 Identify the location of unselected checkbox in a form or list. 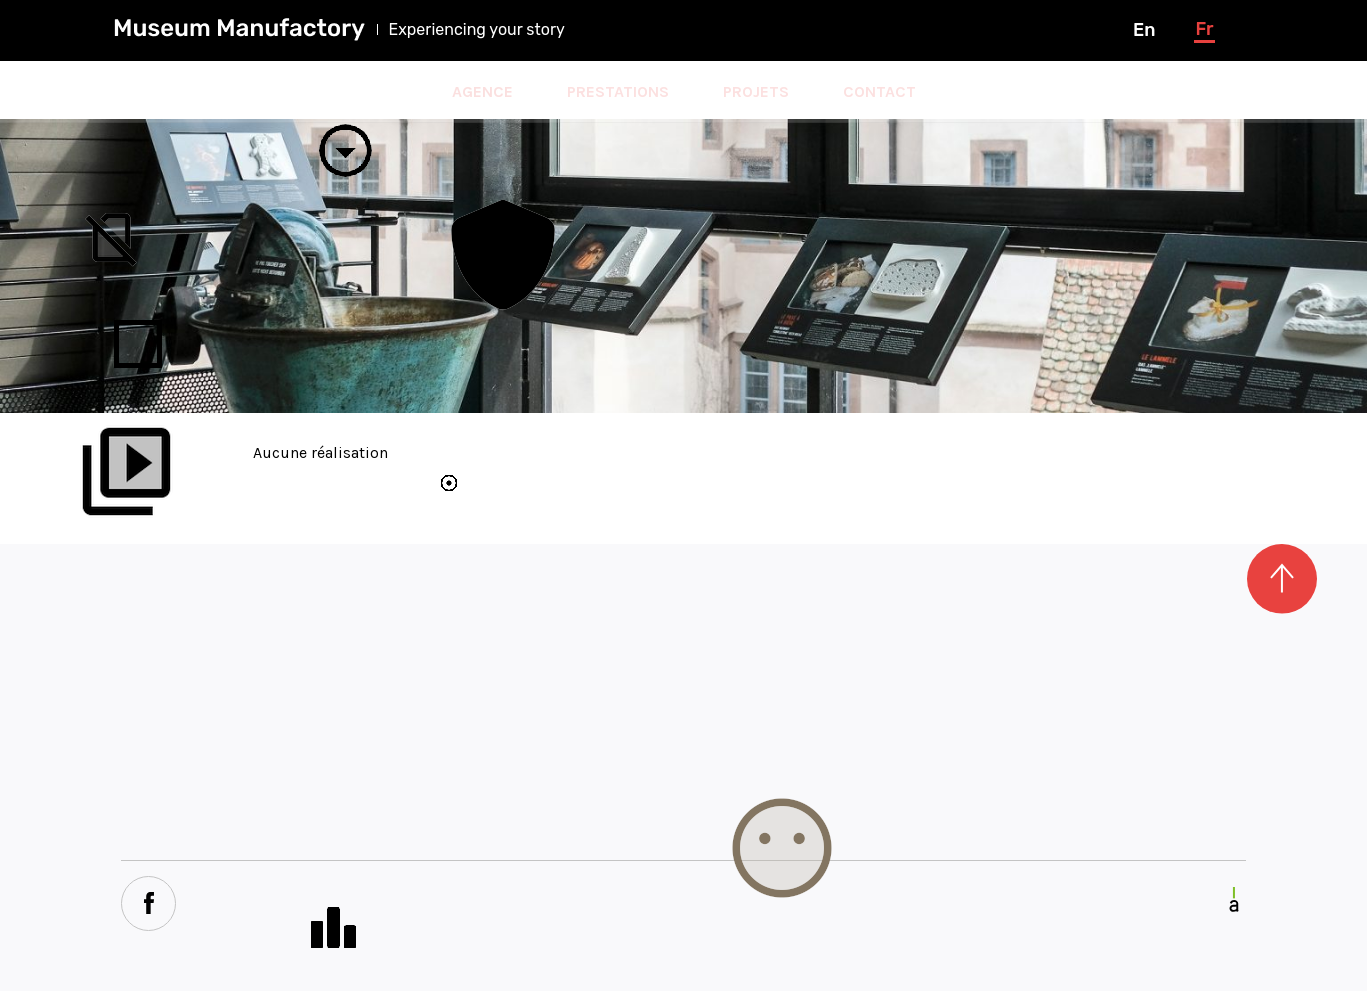
(138, 344).